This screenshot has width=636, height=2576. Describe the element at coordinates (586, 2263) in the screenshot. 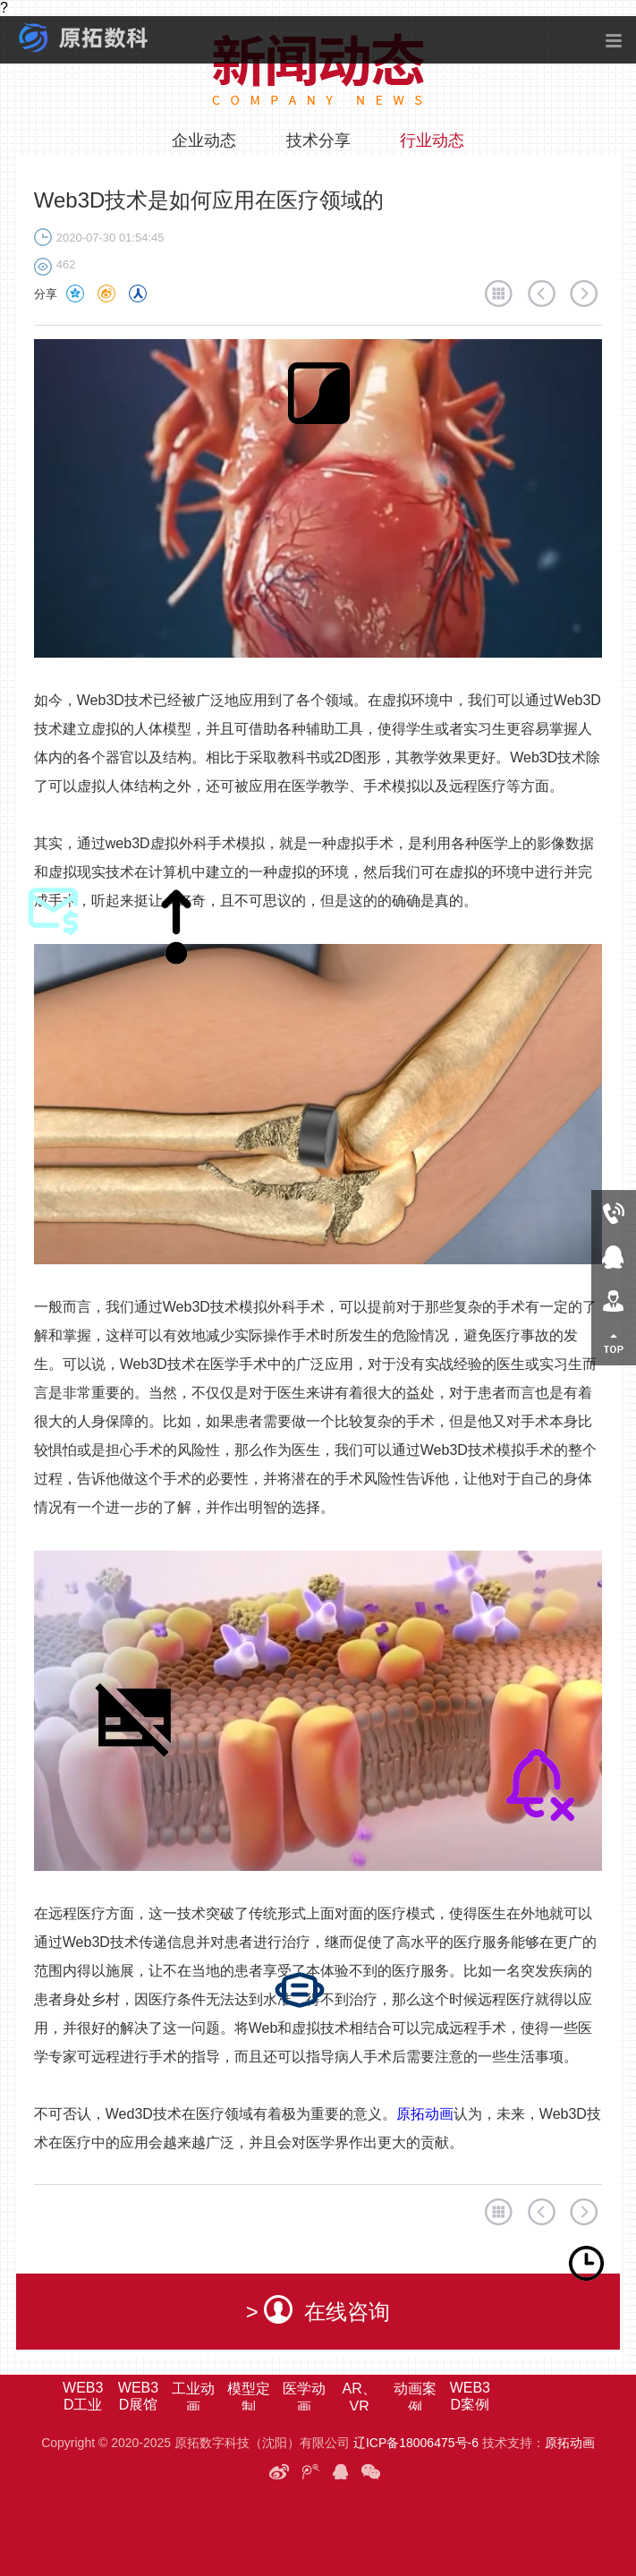

I see `view current time` at that location.